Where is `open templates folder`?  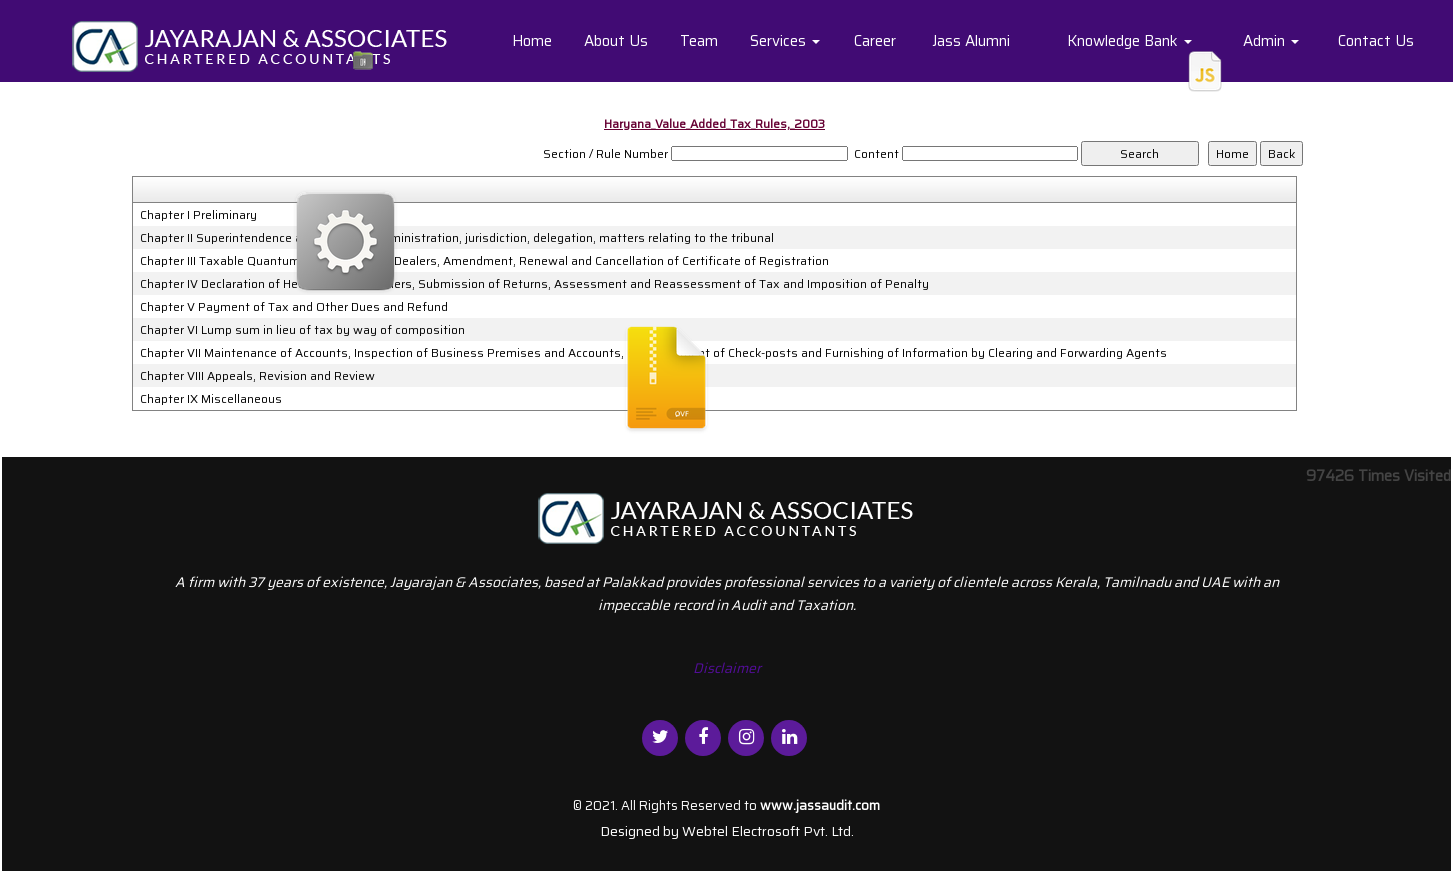 open templates folder is located at coordinates (363, 60).